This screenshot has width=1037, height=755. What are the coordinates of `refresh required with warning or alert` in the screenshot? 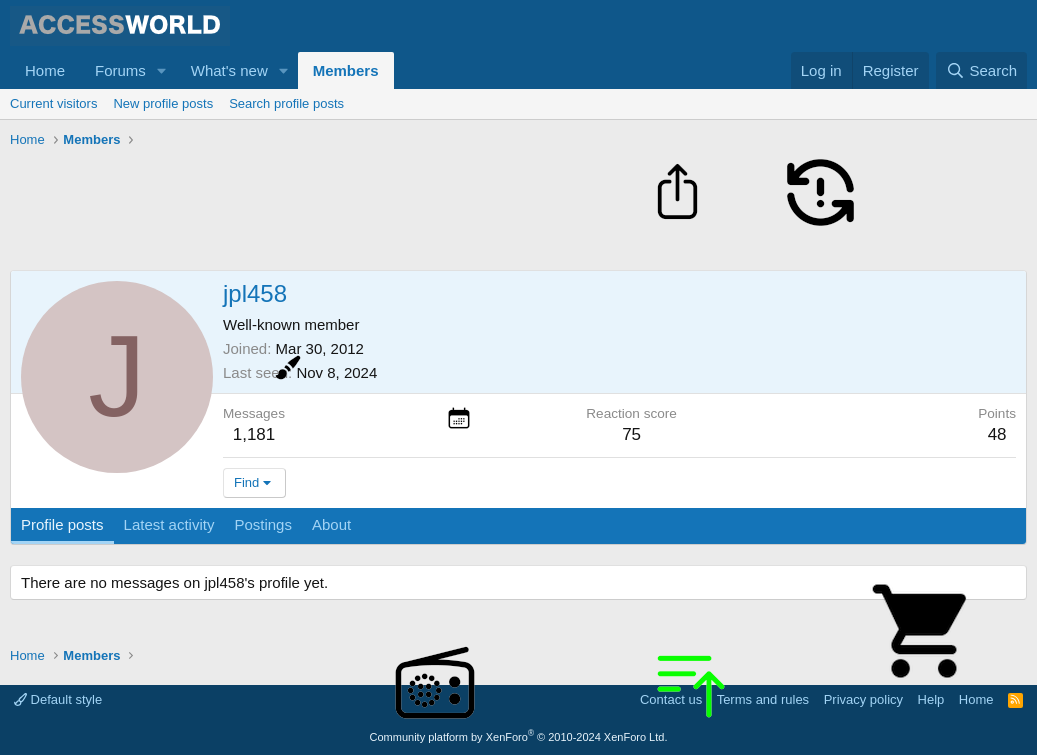 It's located at (820, 192).